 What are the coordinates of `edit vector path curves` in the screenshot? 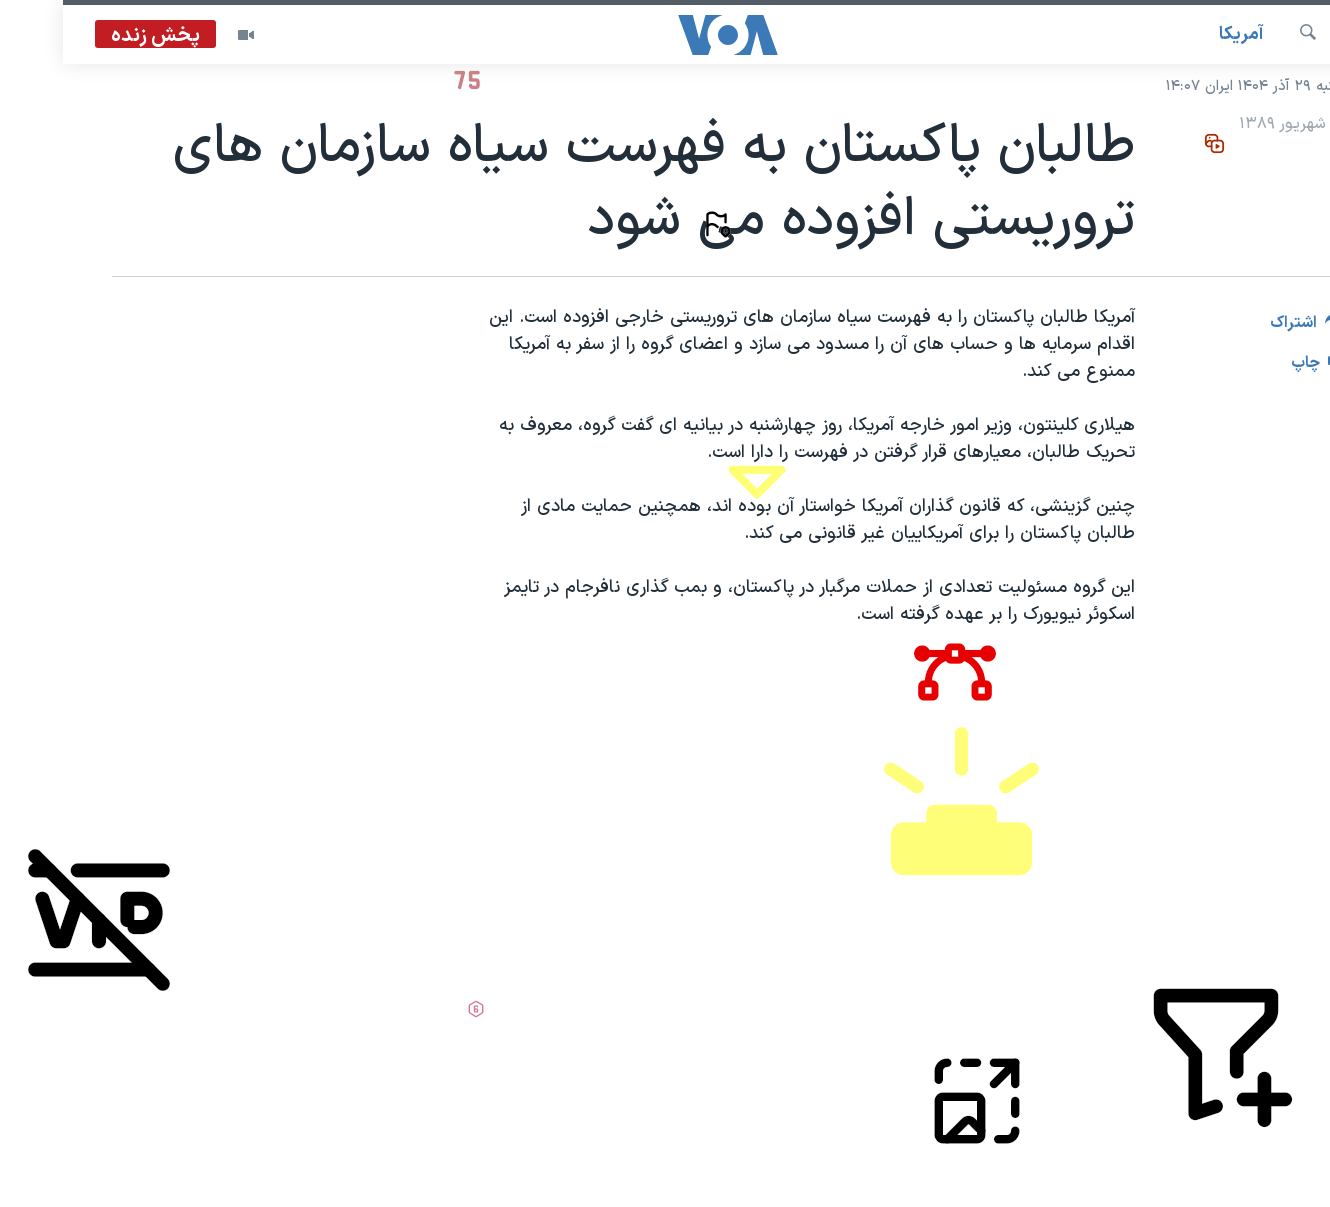 It's located at (955, 672).